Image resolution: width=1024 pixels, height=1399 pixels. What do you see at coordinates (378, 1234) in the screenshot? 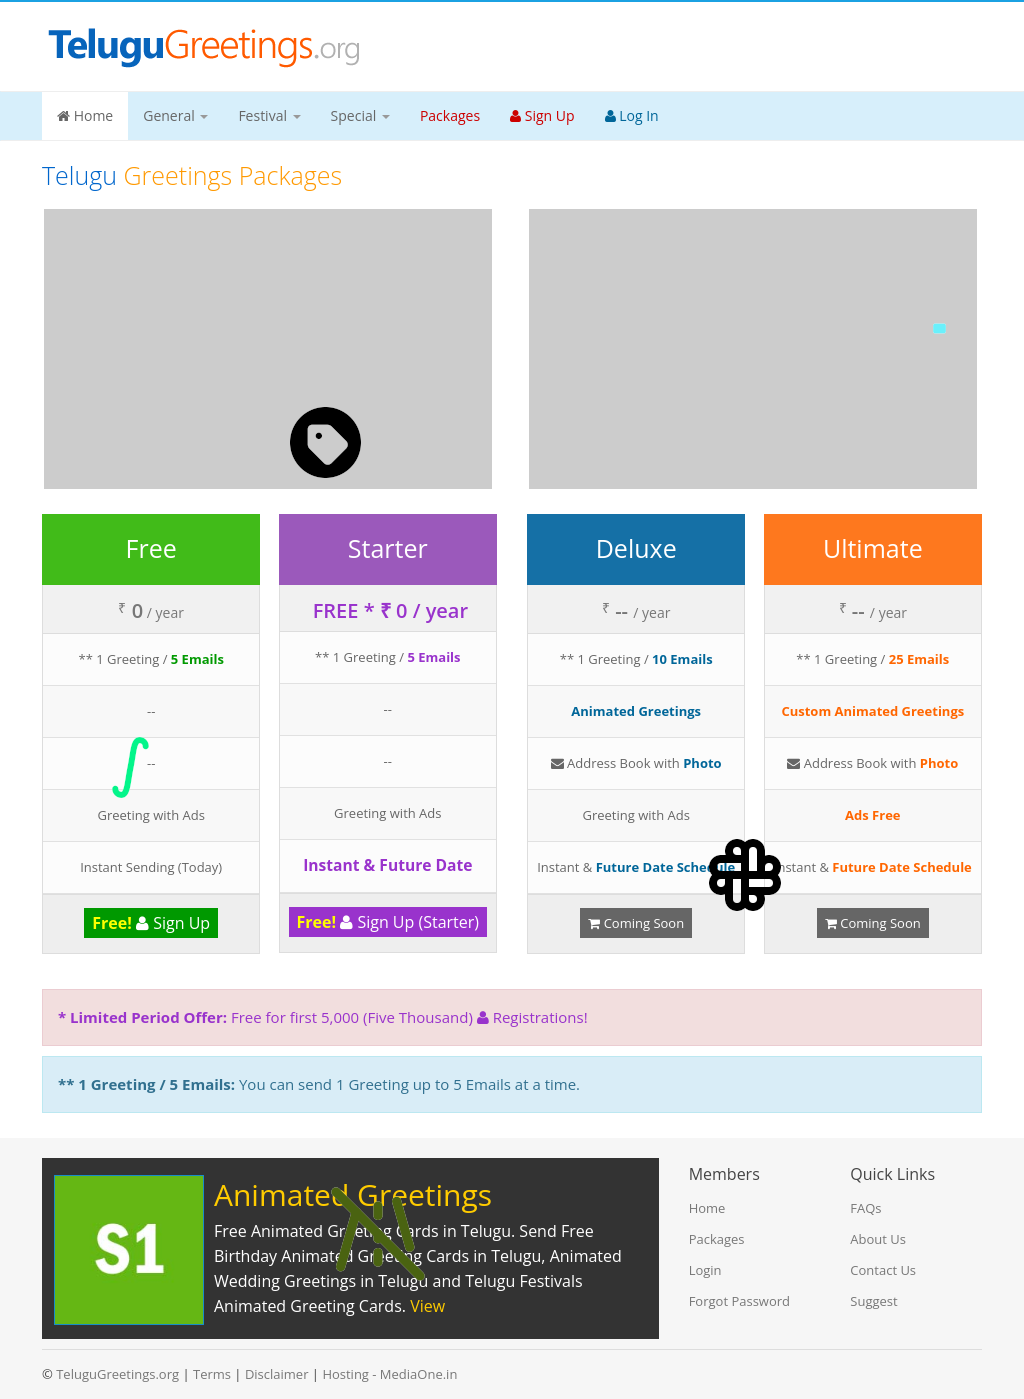
I see `road or route unavailable` at bounding box center [378, 1234].